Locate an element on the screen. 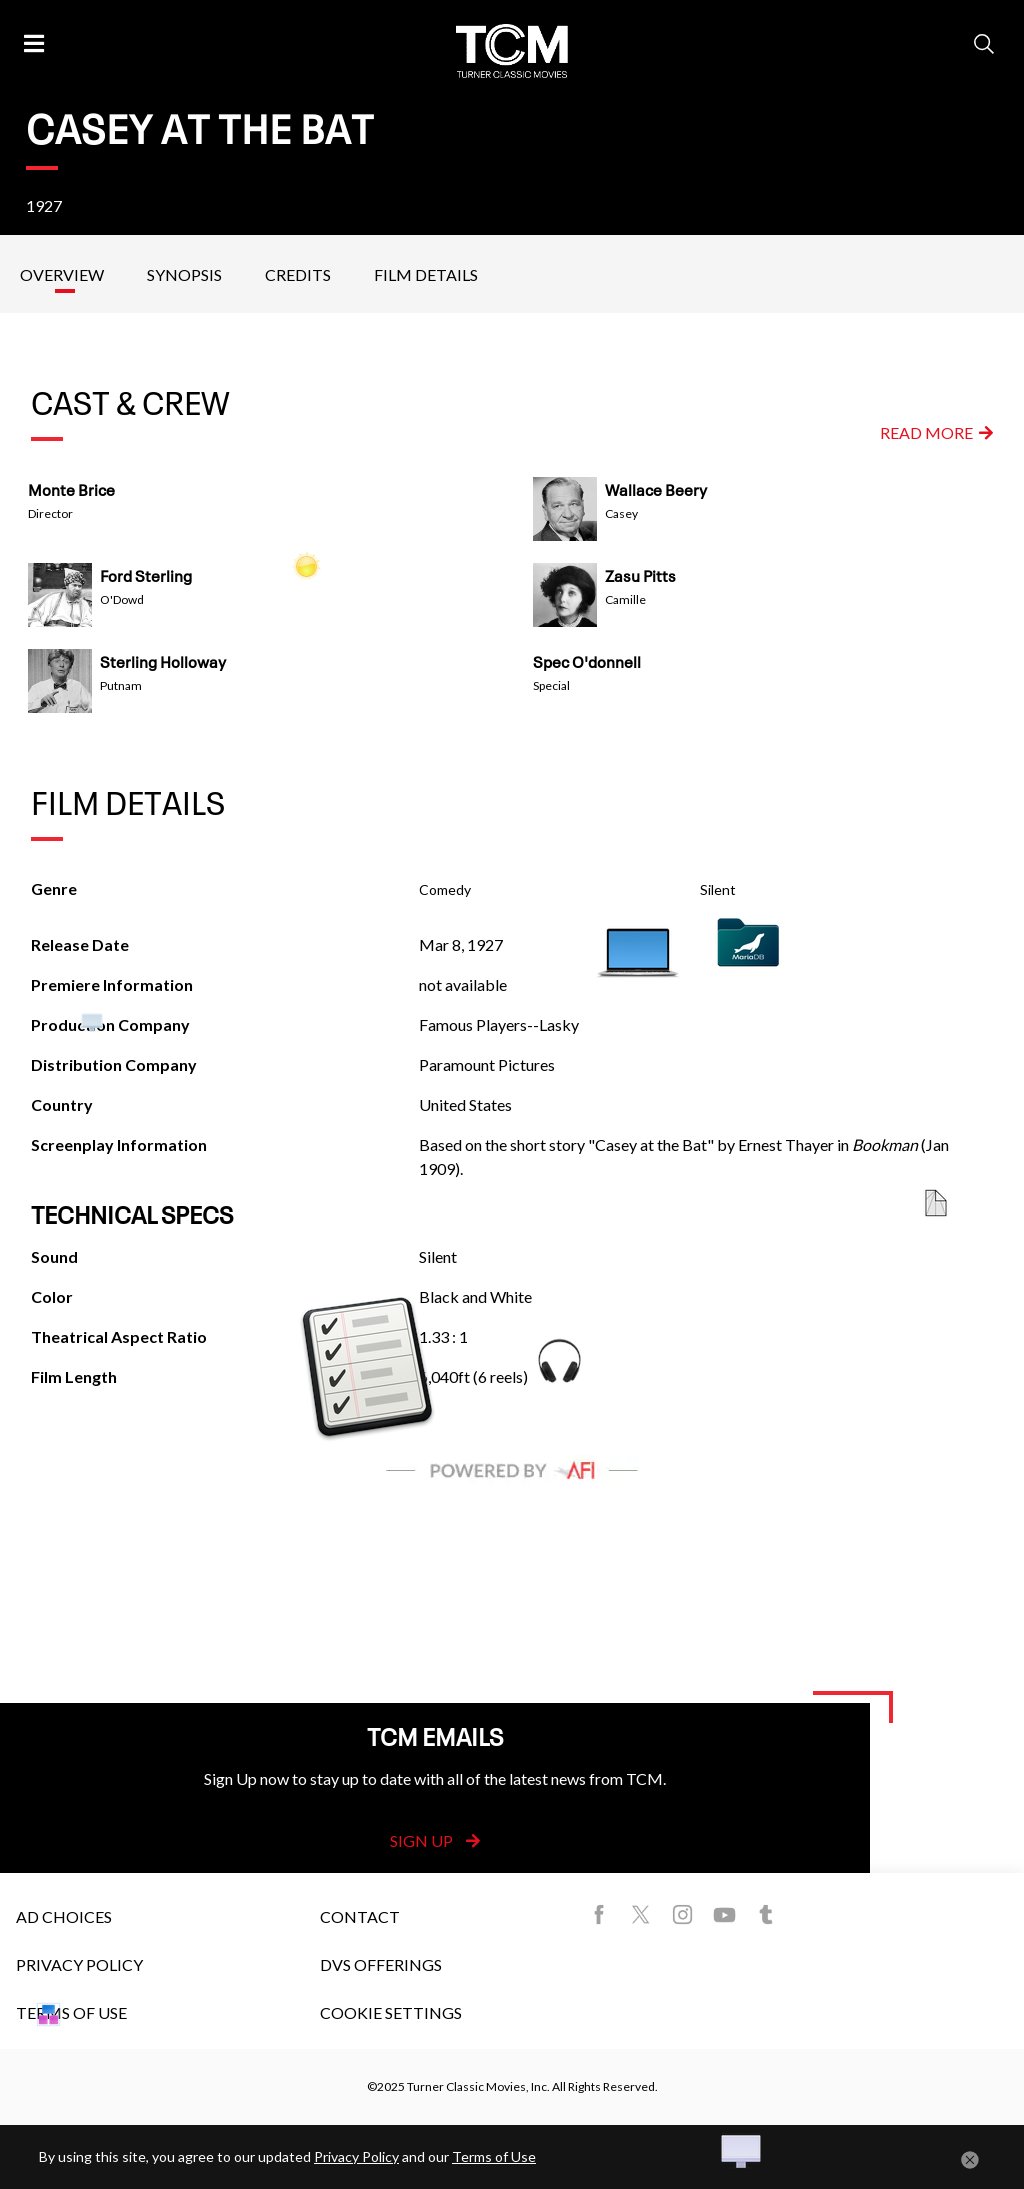 Image resolution: width=1024 pixels, height=2189 pixels. open reminders preferences is located at coordinates (369, 1368).